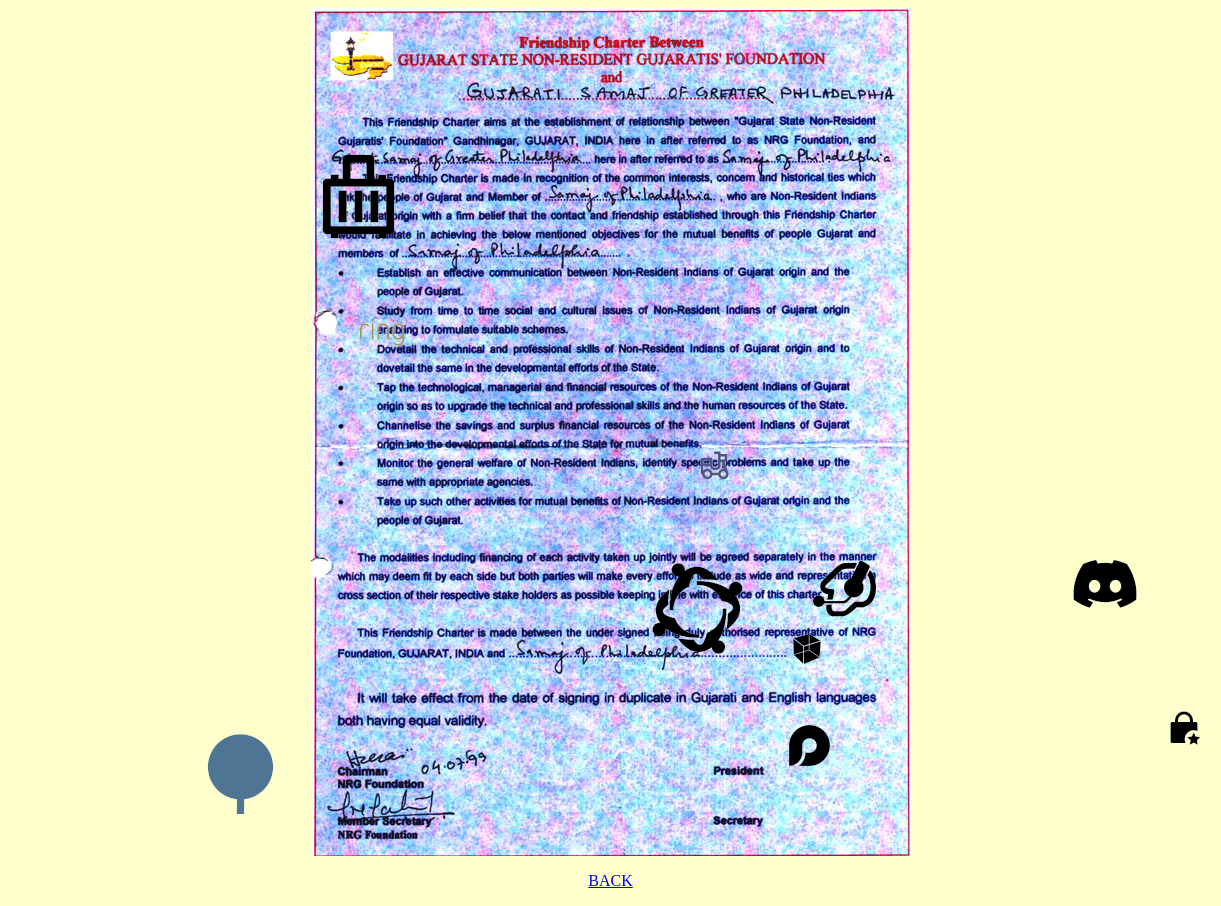  What do you see at coordinates (807, 649) in the screenshot?
I see `gtk toolkit logo` at bounding box center [807, 649].